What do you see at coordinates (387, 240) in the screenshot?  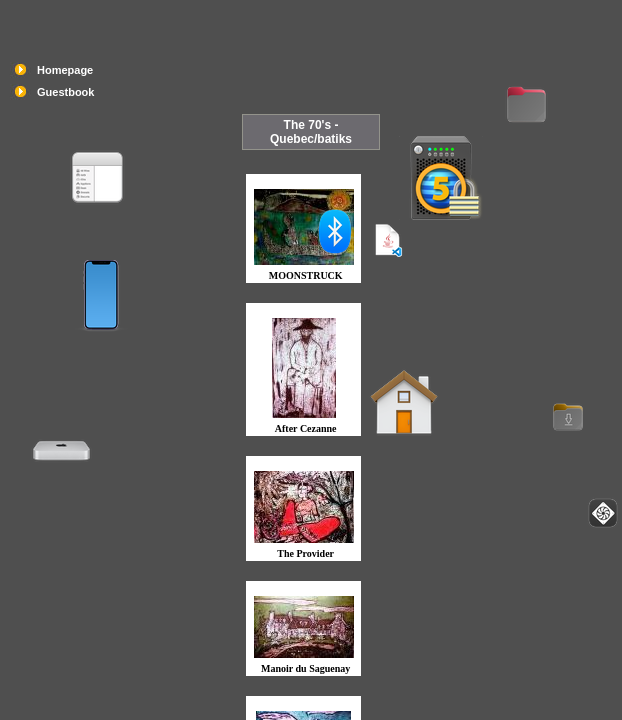 I see `open a Java file in Visual Studio Code` at bounding box center [387, 240].